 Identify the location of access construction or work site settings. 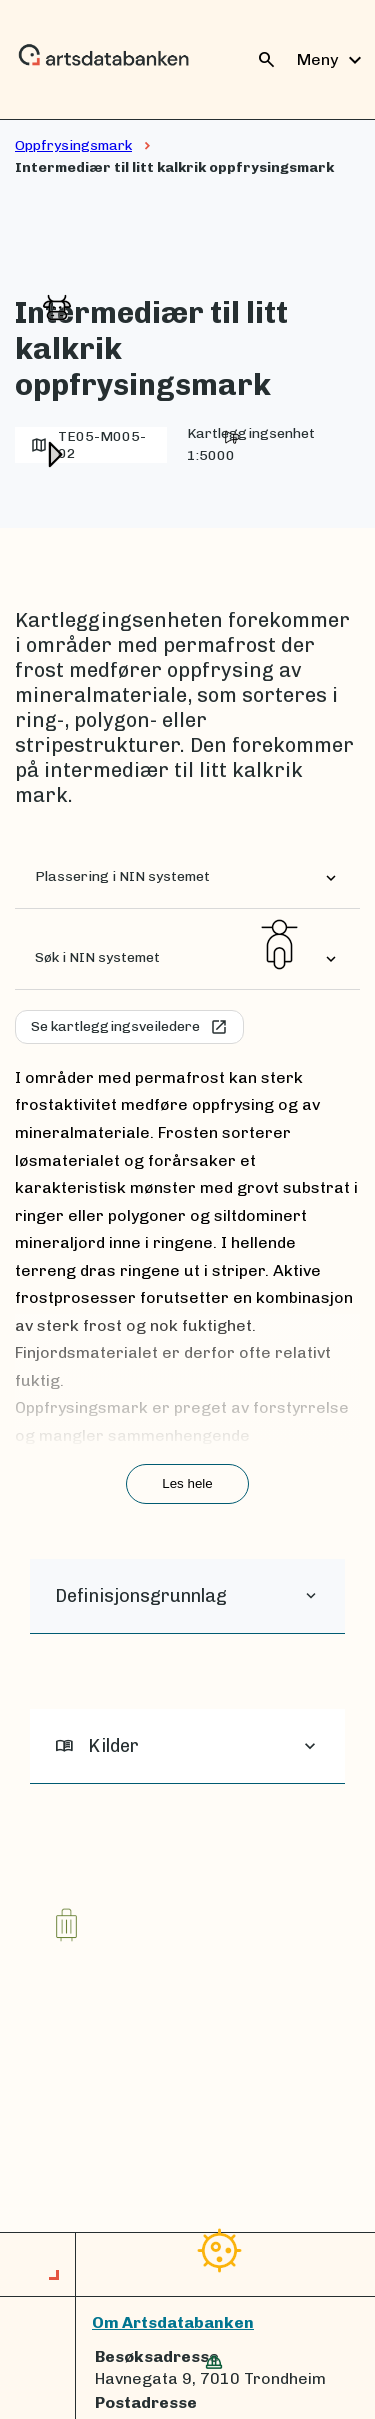
(214, 2363).